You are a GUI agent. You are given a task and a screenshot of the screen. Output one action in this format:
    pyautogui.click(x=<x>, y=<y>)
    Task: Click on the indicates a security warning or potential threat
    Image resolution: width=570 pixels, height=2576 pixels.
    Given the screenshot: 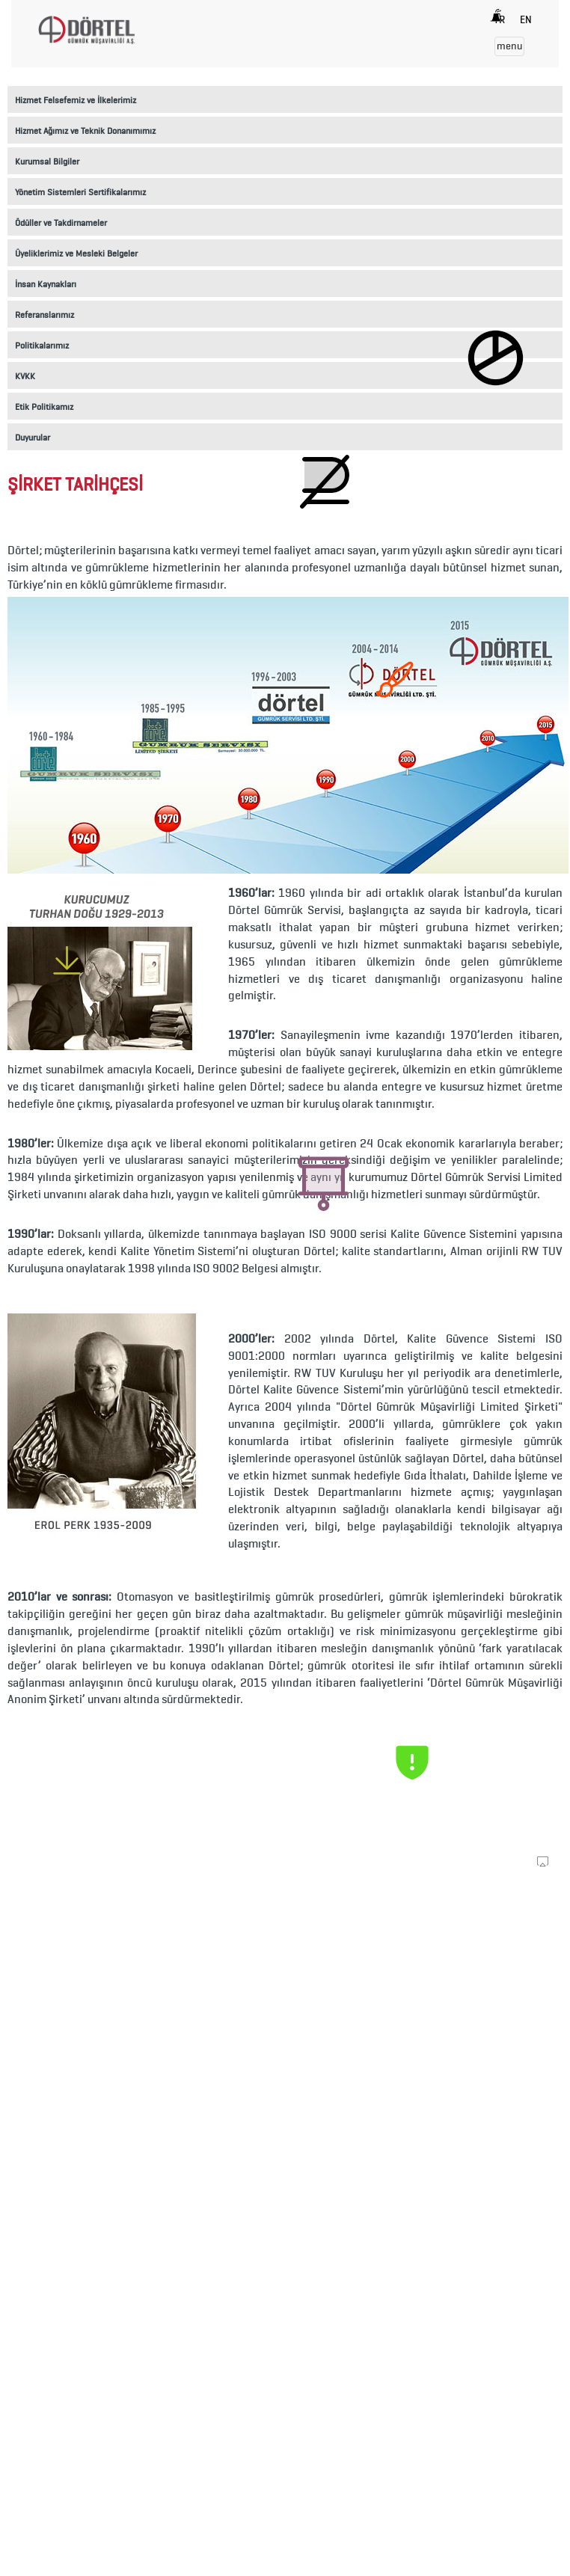 What is the action you would take?
    pyautogui.click(x=412, y=1761)
    